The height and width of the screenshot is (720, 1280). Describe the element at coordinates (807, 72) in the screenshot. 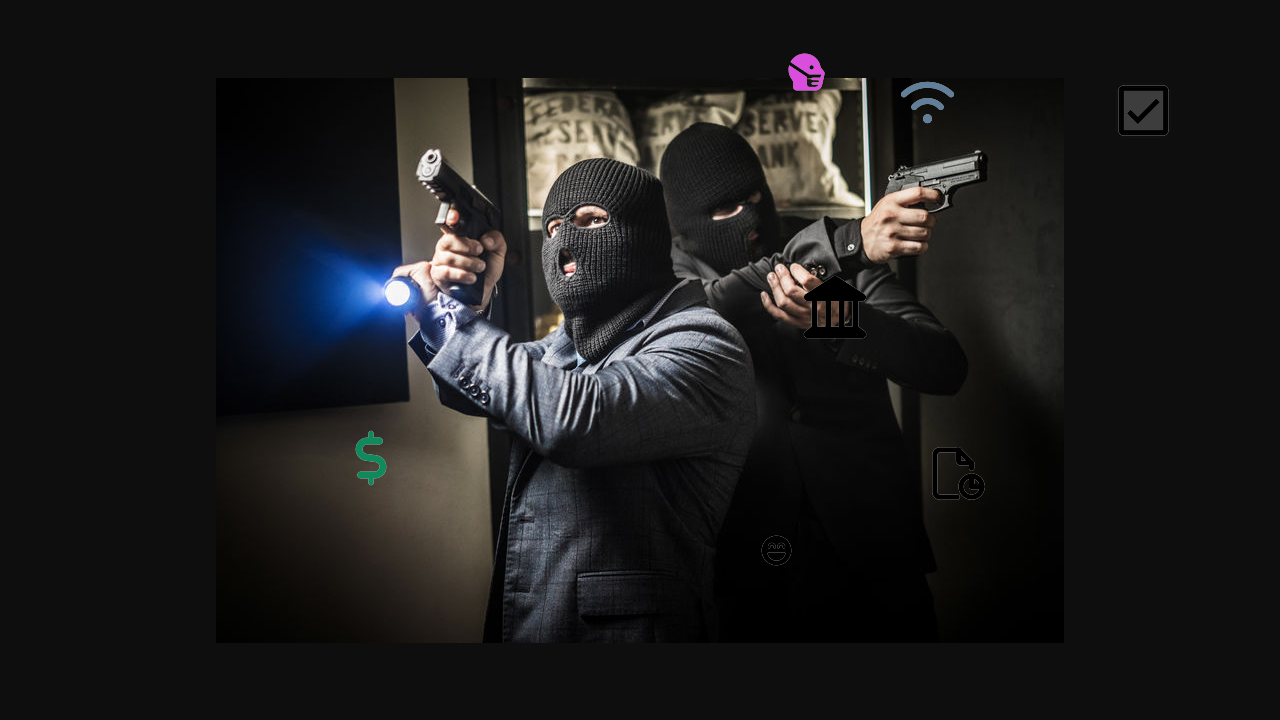

I see `indicates face mask required` at that location.